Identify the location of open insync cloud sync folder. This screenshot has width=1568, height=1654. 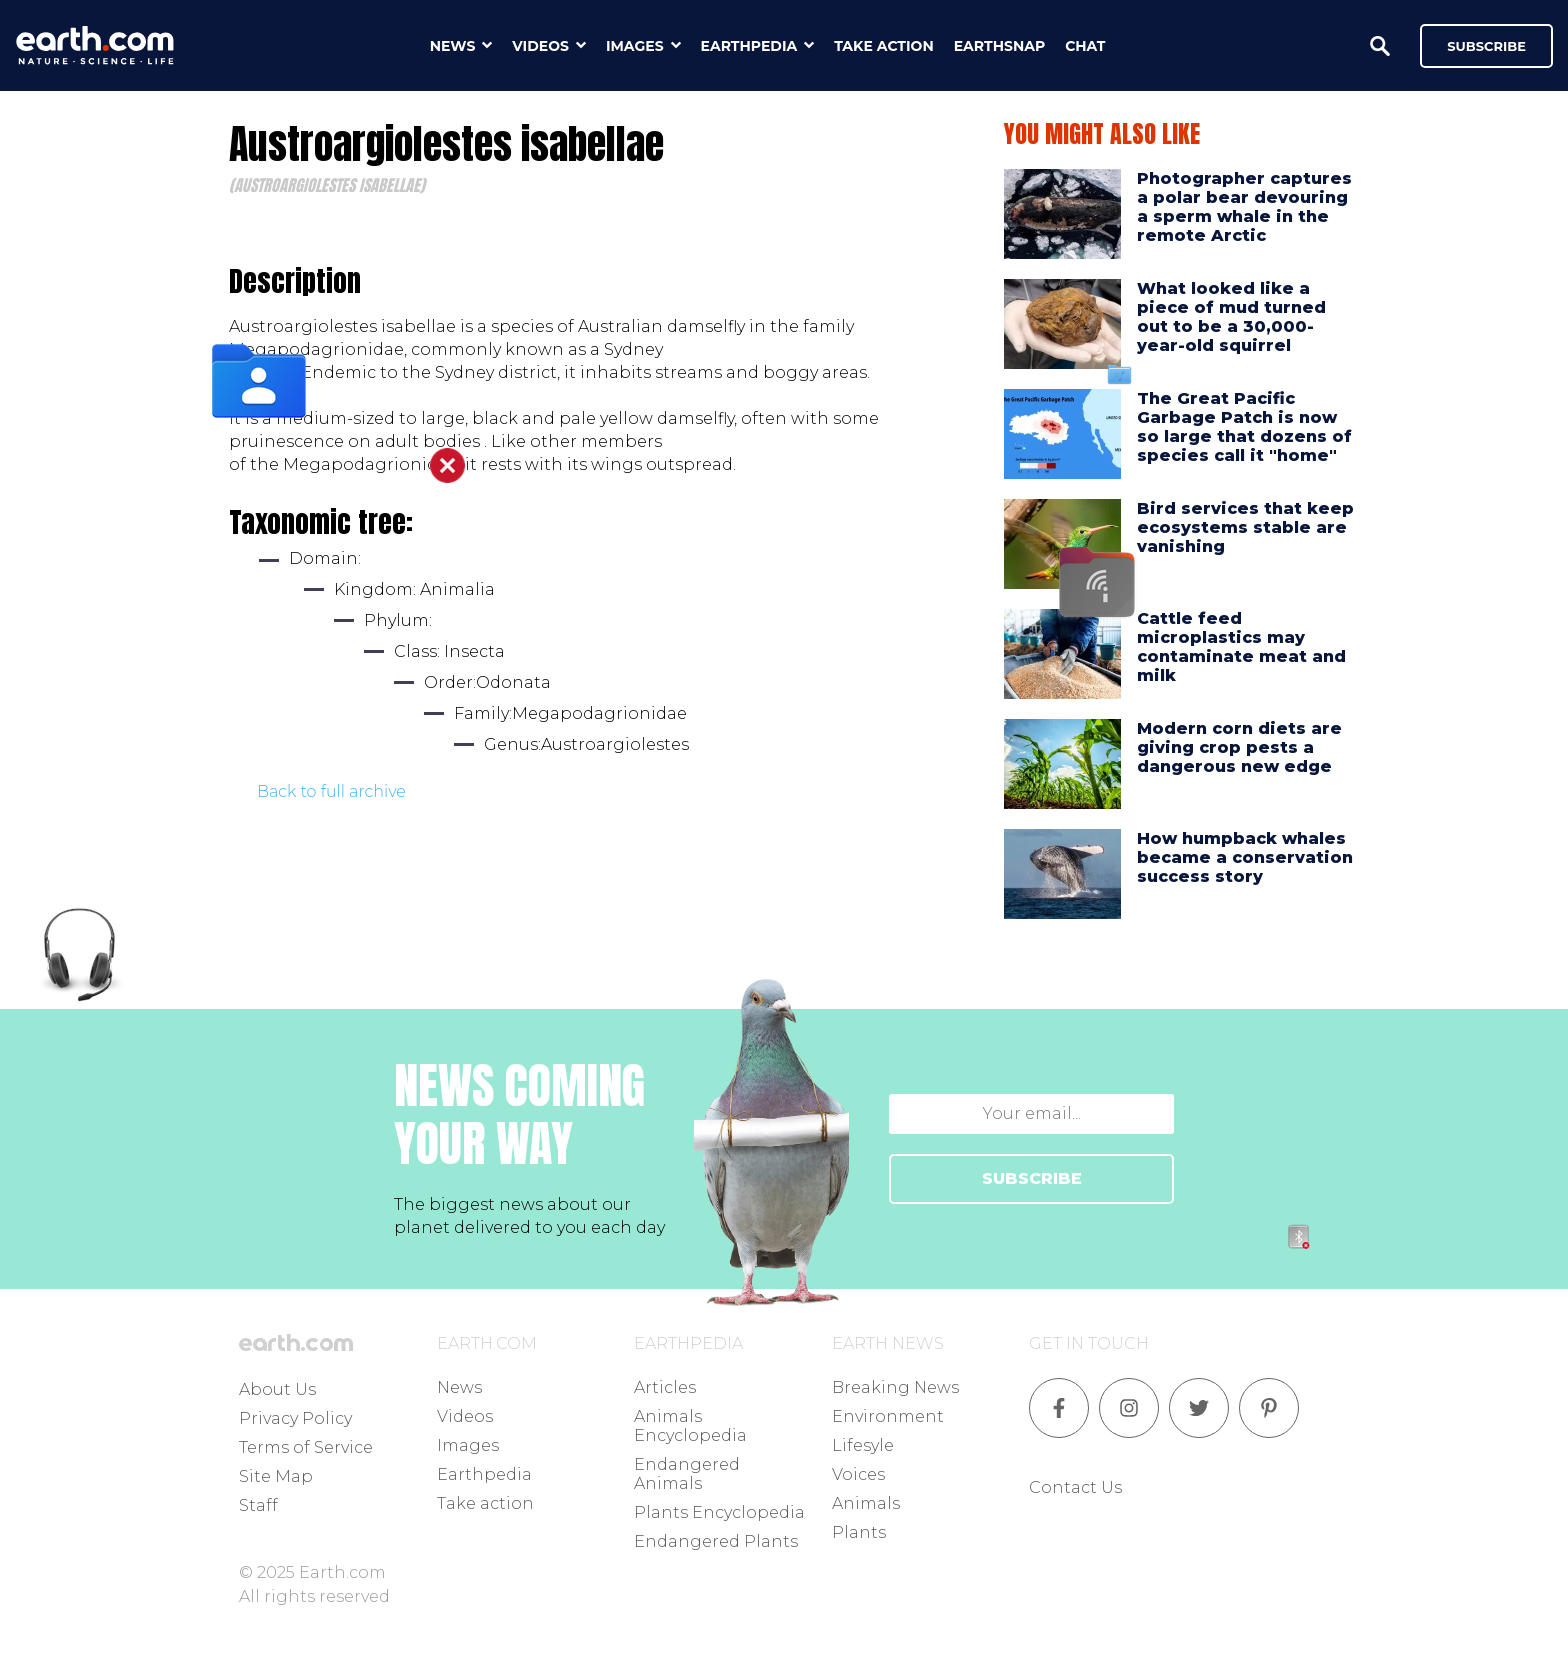
(1097, 582).